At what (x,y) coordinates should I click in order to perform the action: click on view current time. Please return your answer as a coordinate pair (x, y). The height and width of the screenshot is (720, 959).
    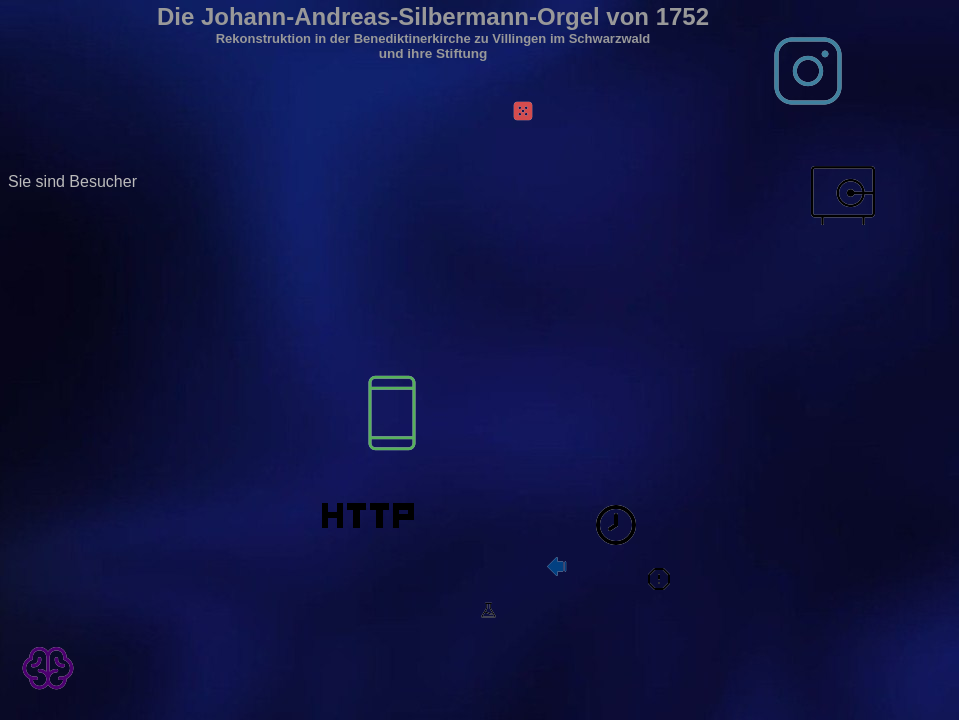
    Looking at the image, I should click on (616, 525).